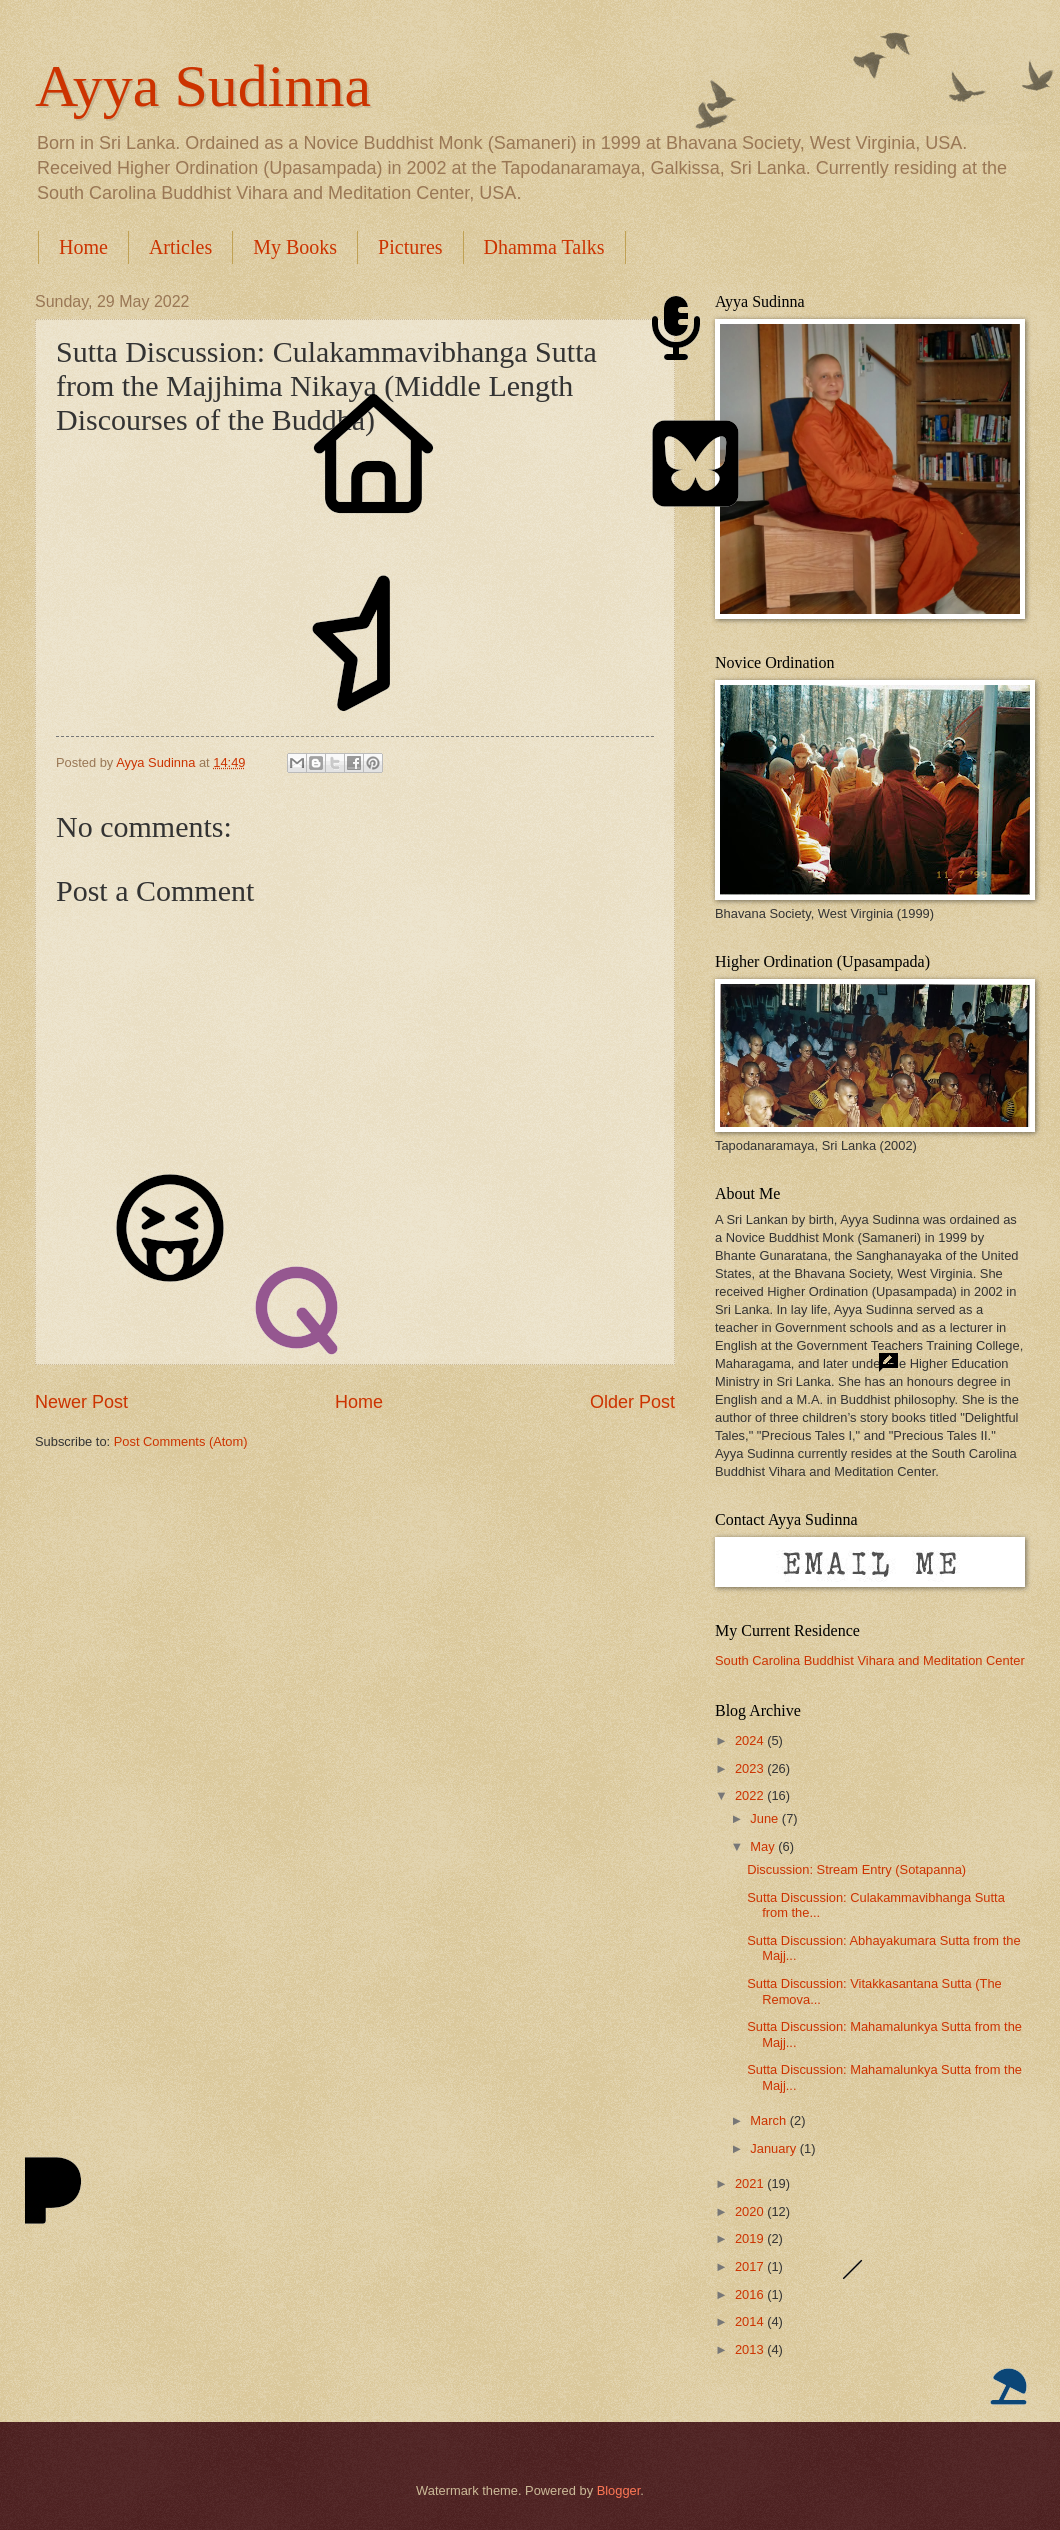 Image resolution: width=1060 pixels, height=2530 pixels. I want to click on tap to record audio or voice message, so click(676, 328).